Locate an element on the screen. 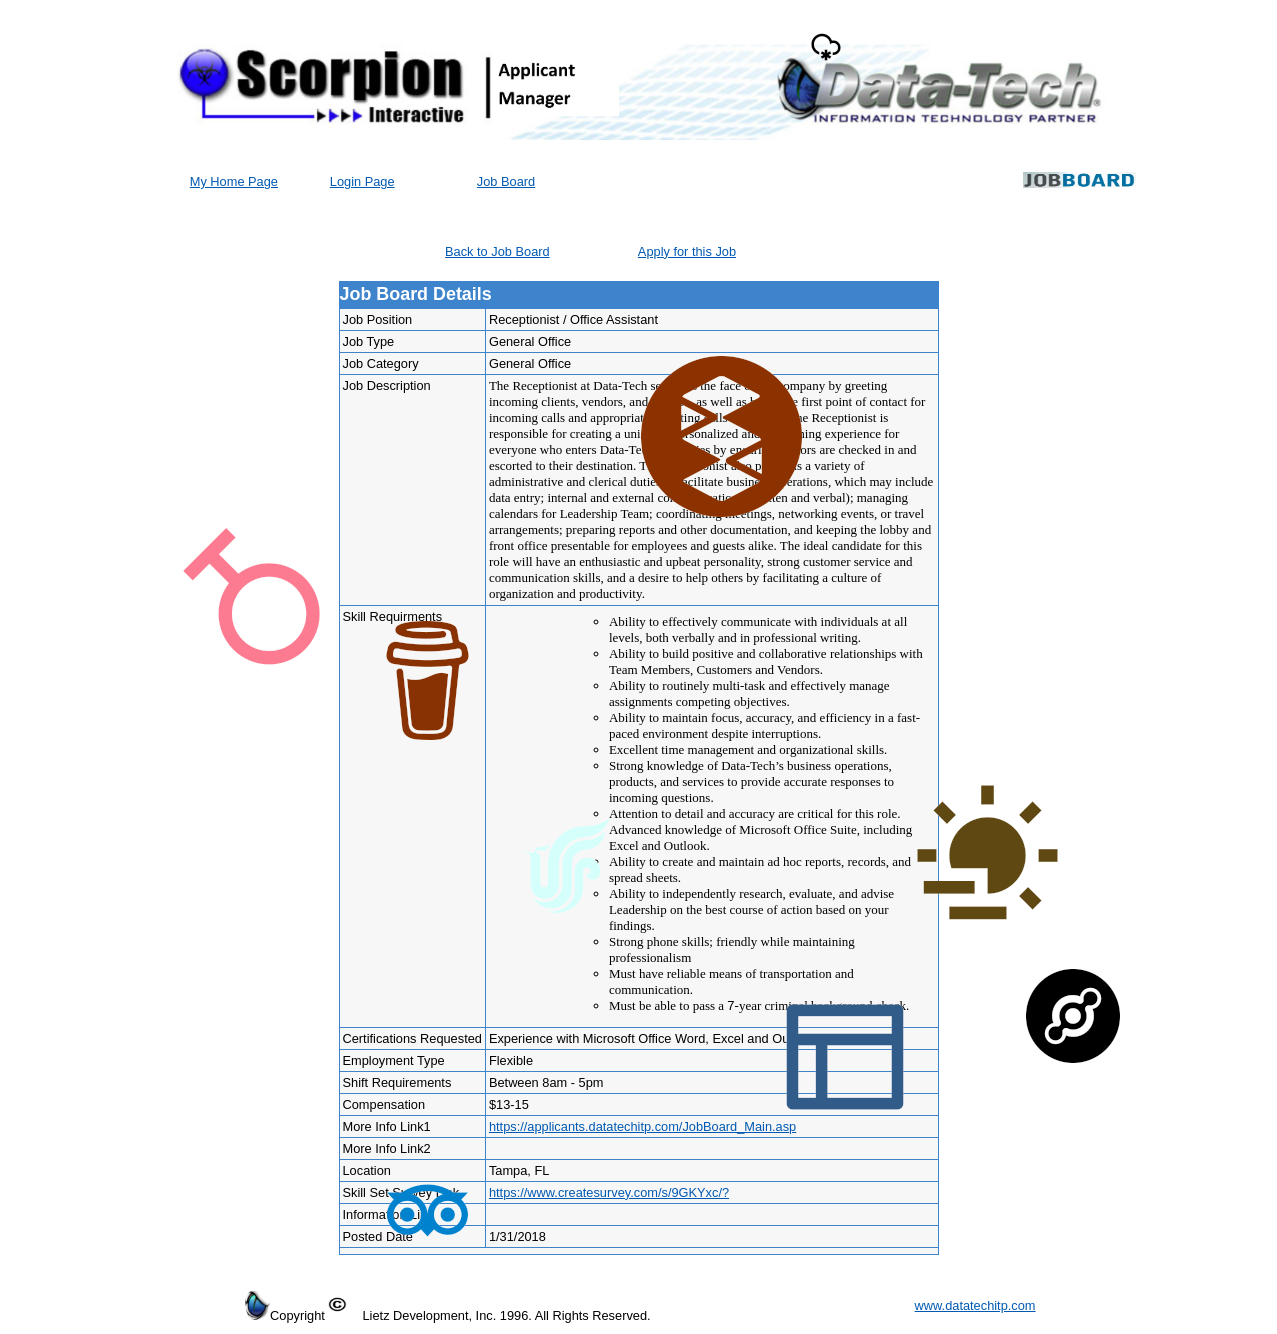  open scrapbox app is located at coordinates (721, 436).